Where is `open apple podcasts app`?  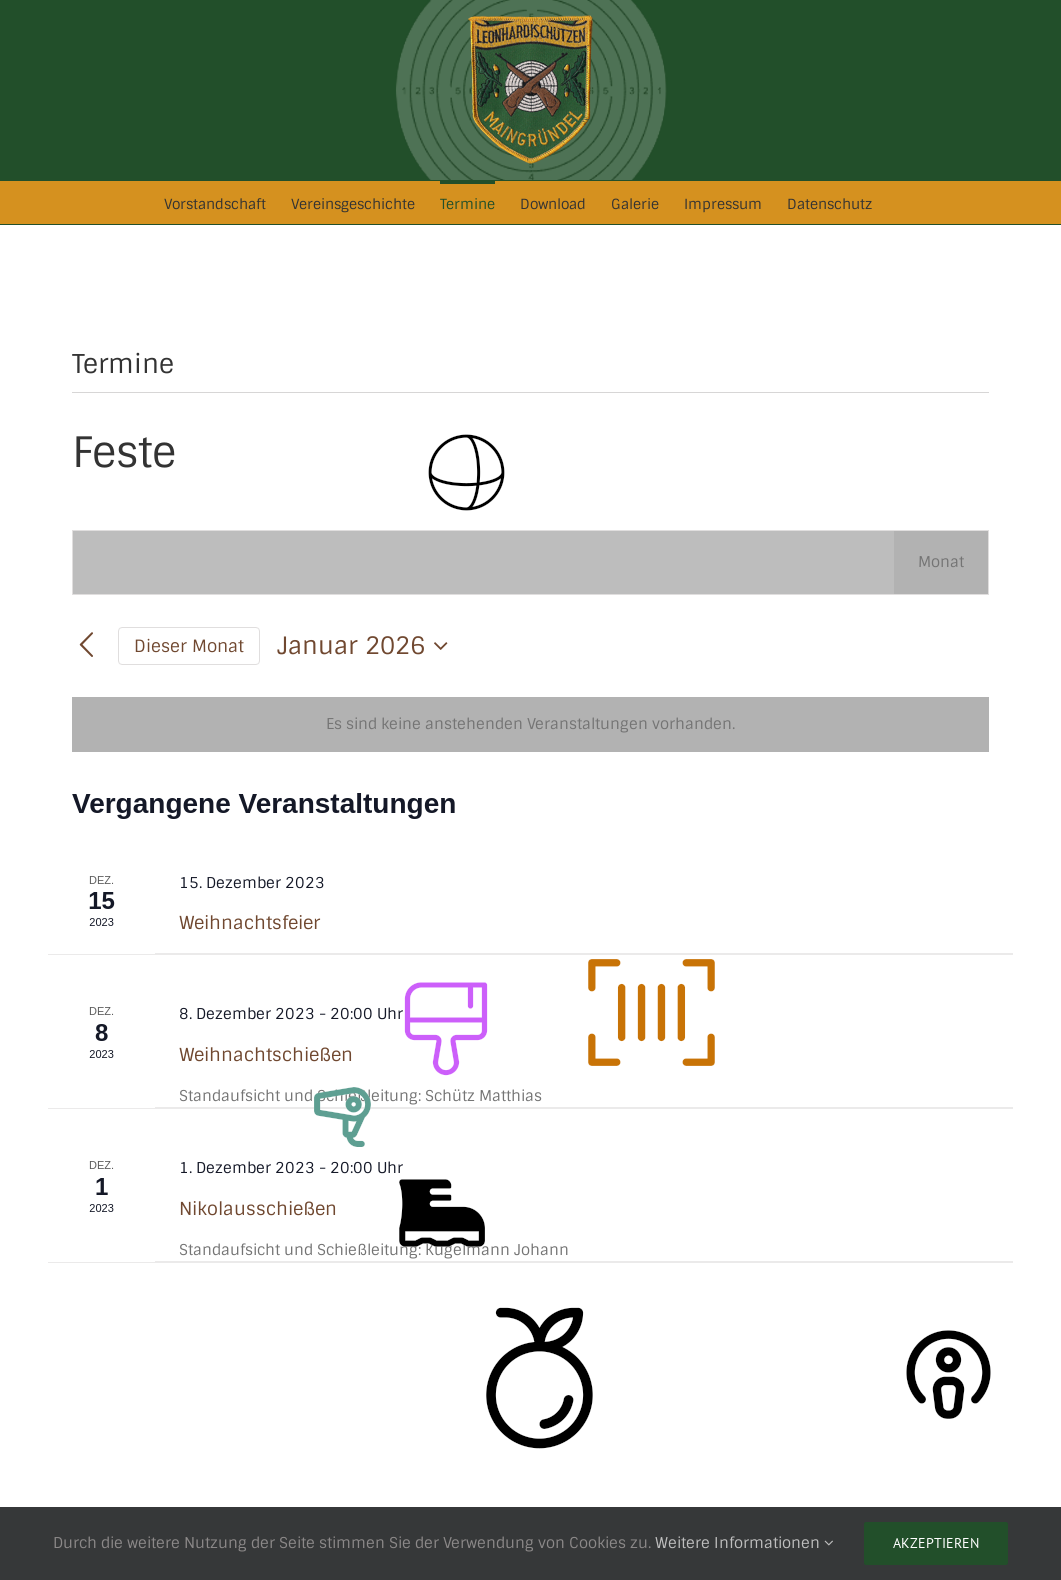
open apple podcasts app is located at coordinates (948, 1372).